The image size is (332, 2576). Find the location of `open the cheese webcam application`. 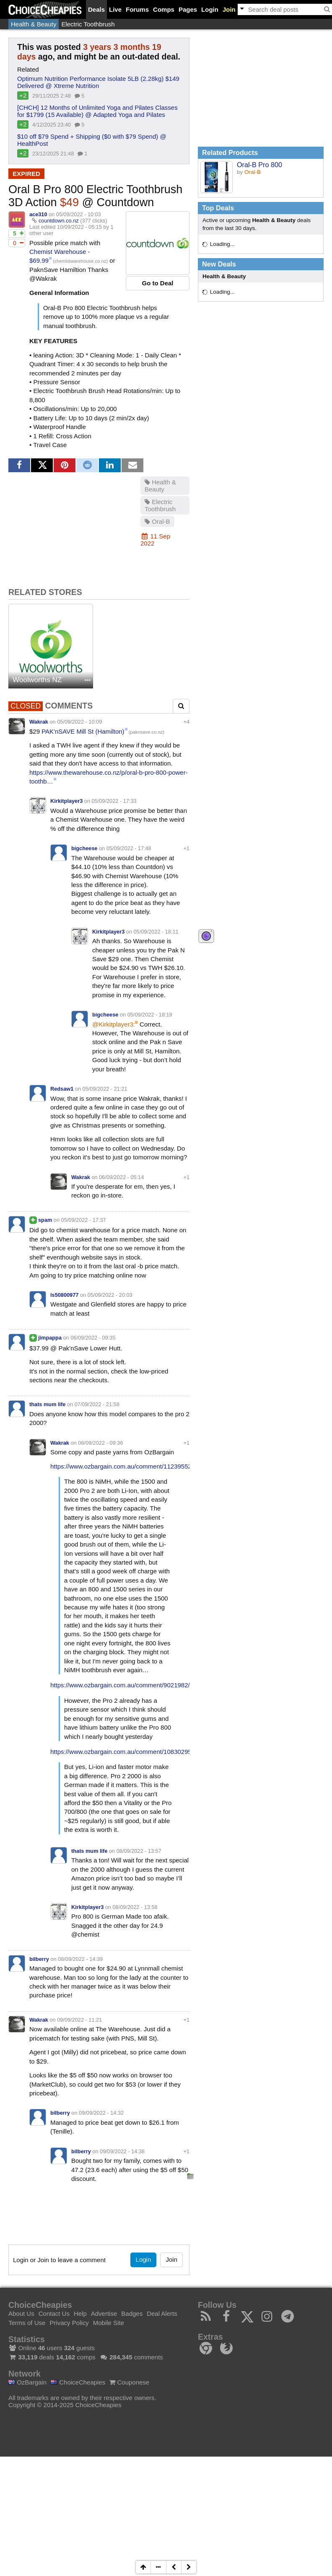

open the cheese webcam application is located at coordinates (206, 936).